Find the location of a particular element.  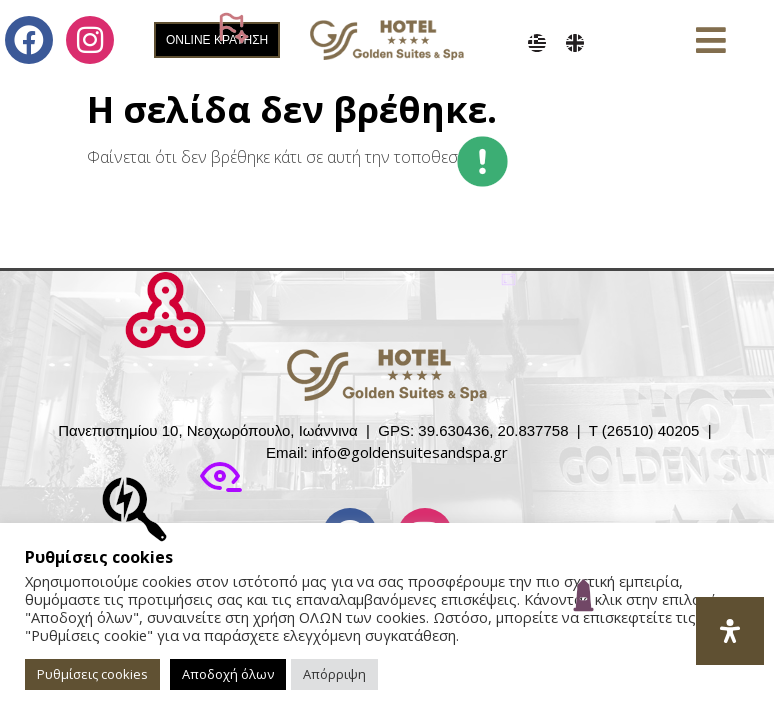

indicates a warning or alert requiring attention is located at coordinates (482, 161).